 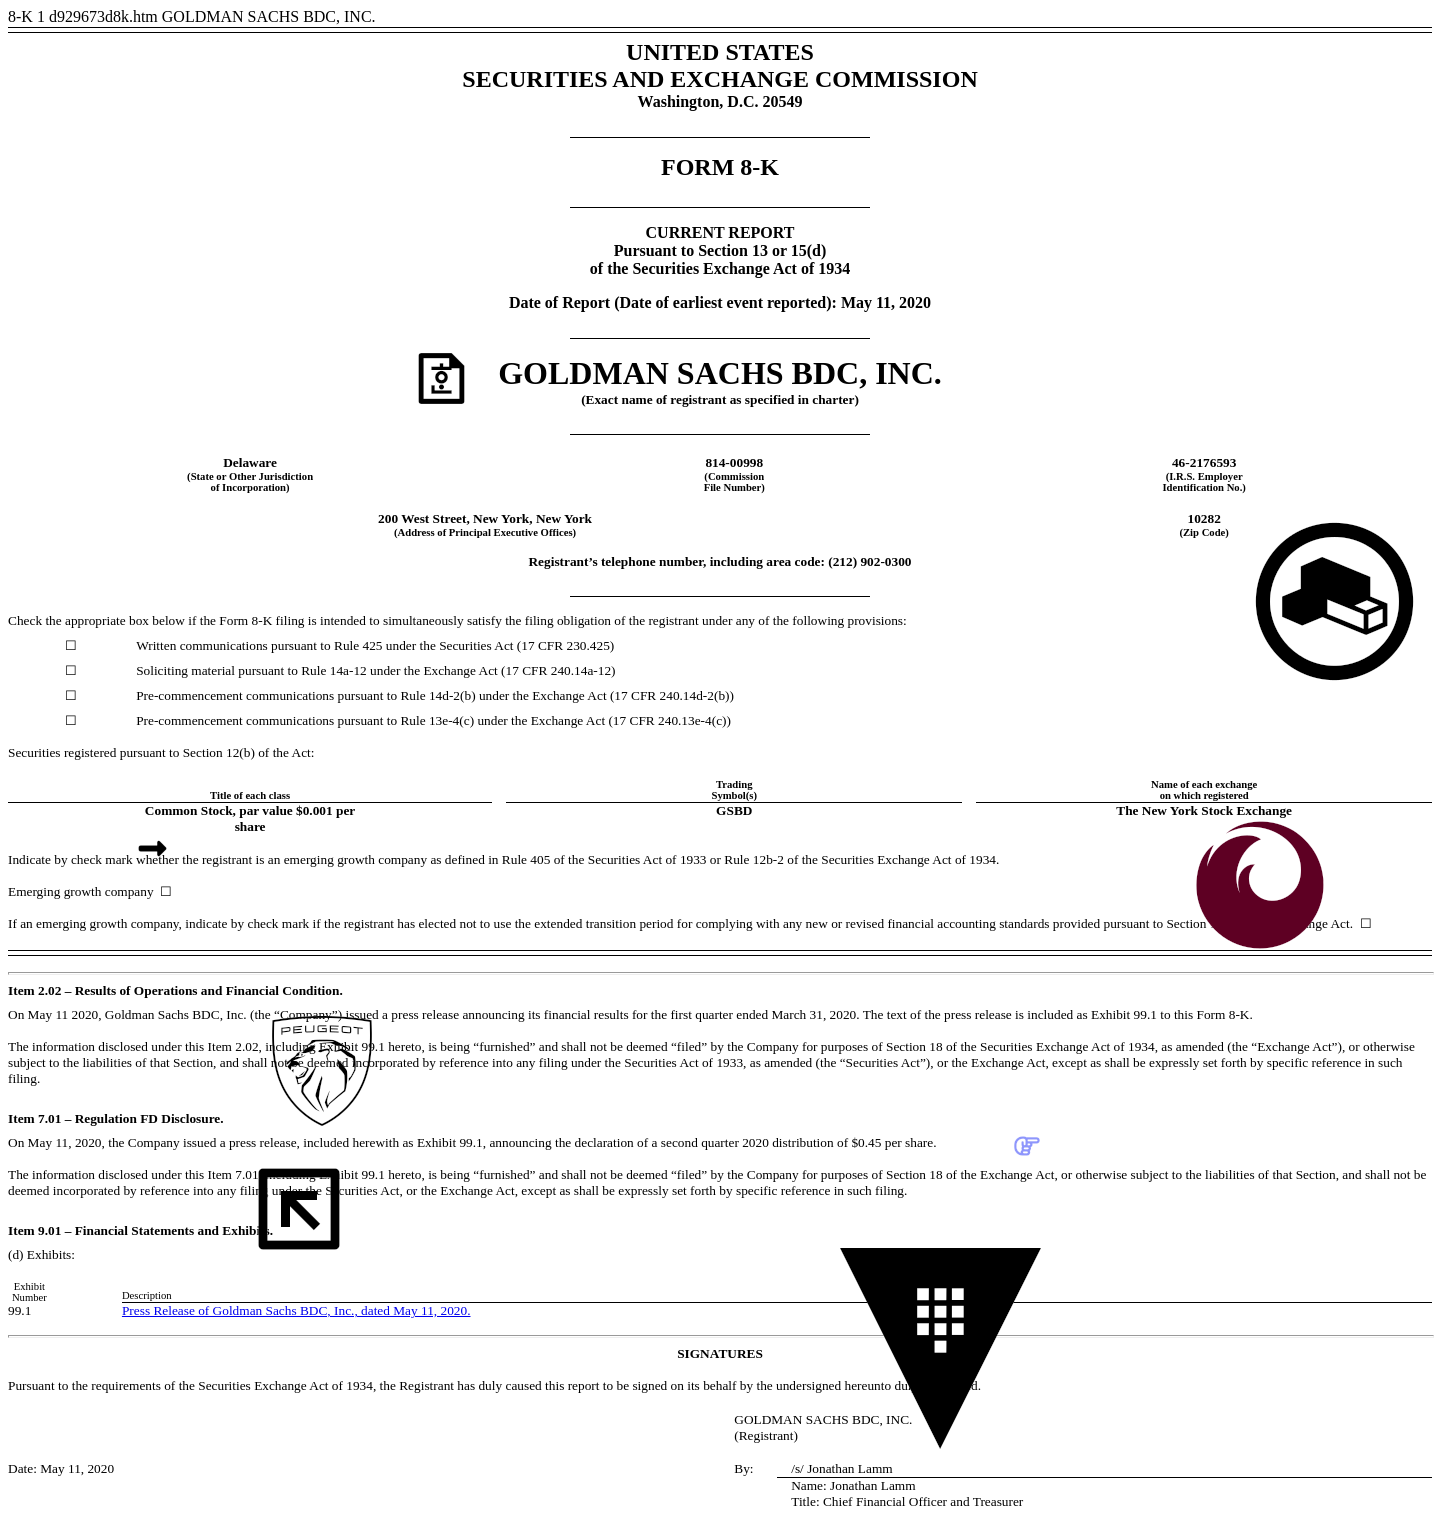 I want to click on go to next item or step, so click(x=152, y=848).